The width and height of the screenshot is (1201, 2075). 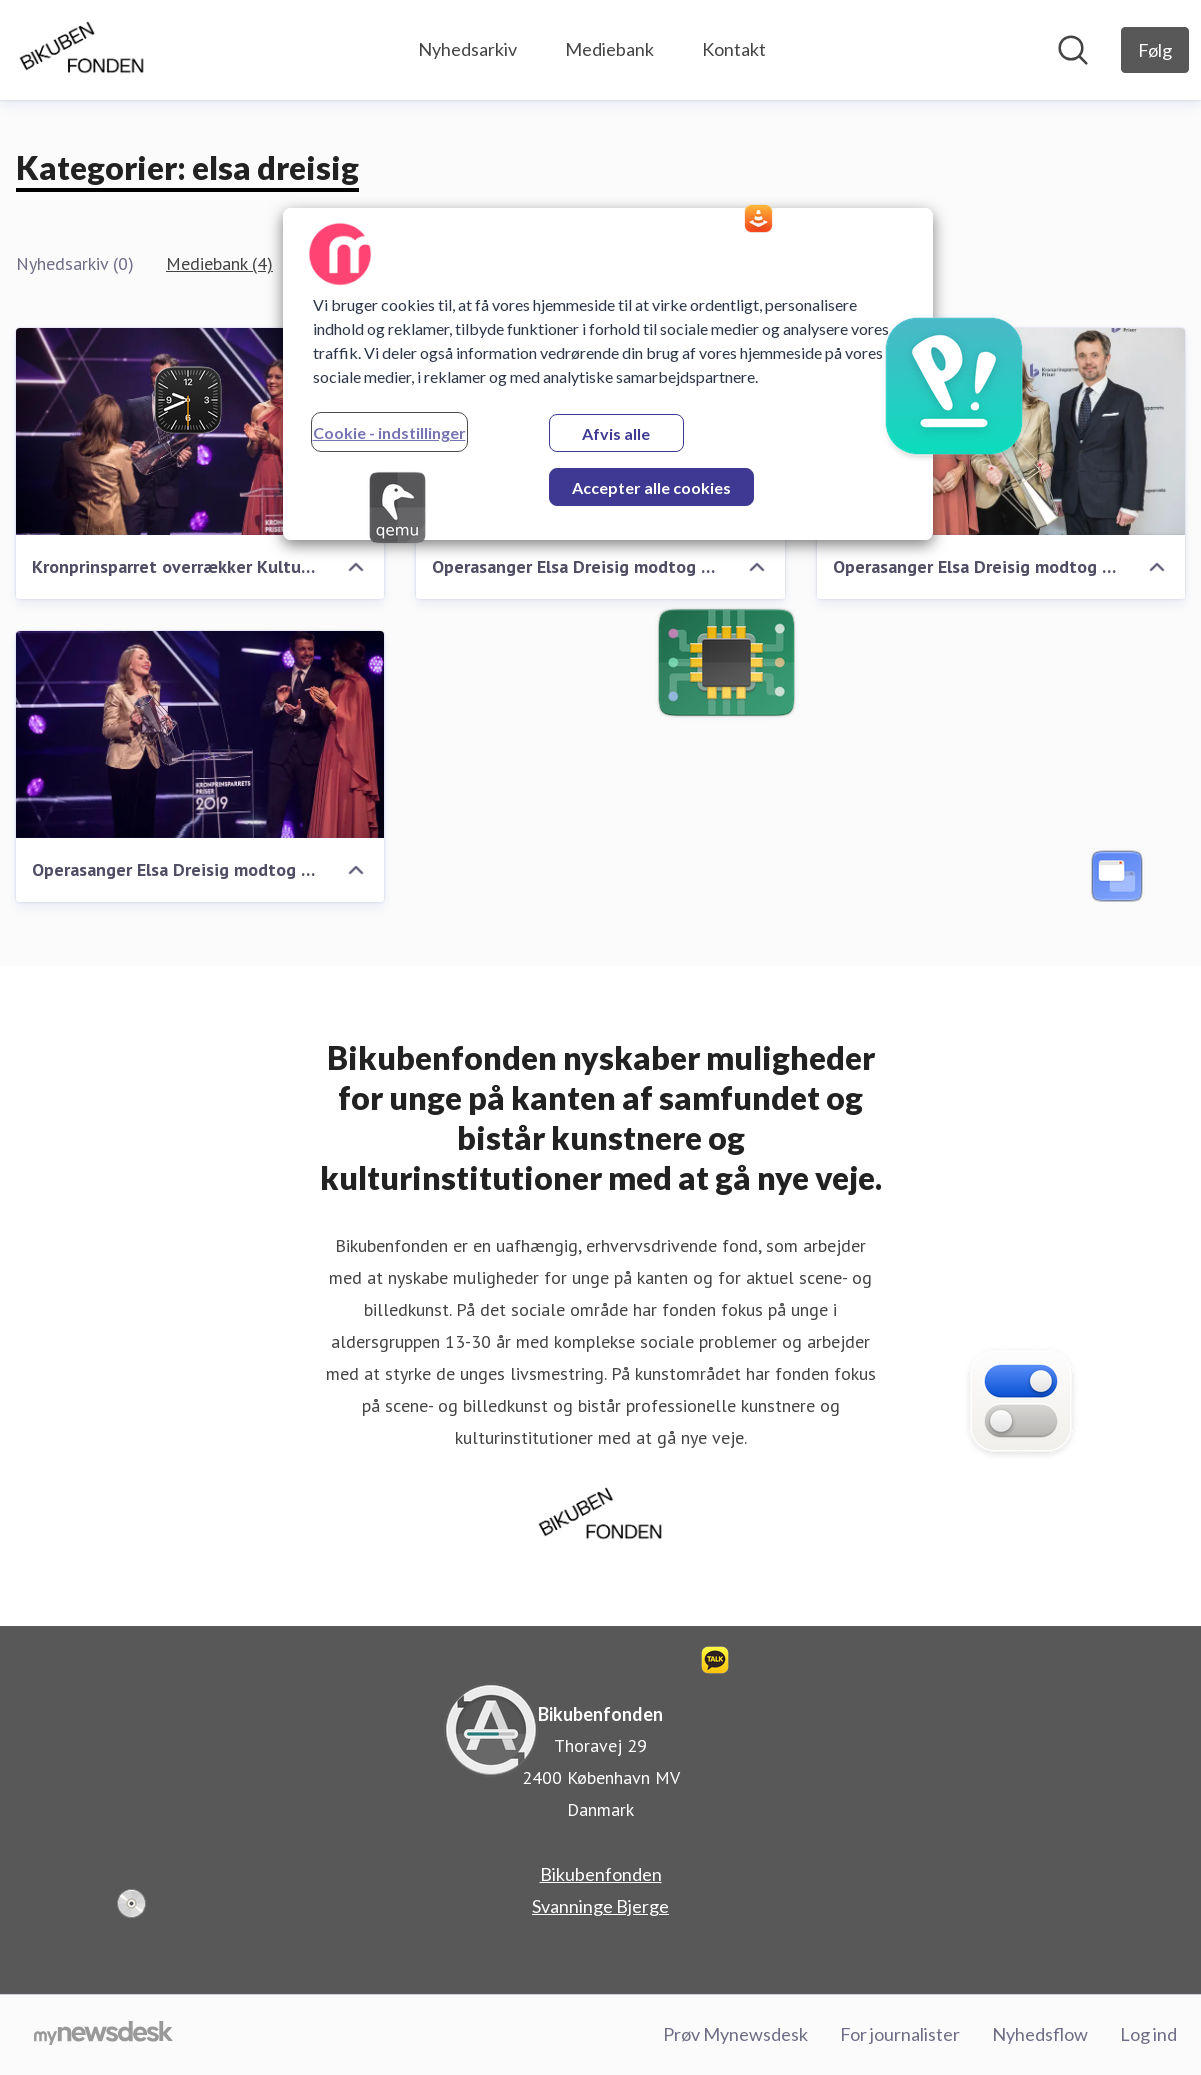 I want to click on open startup applications settings, so click(x=1117, y=876).